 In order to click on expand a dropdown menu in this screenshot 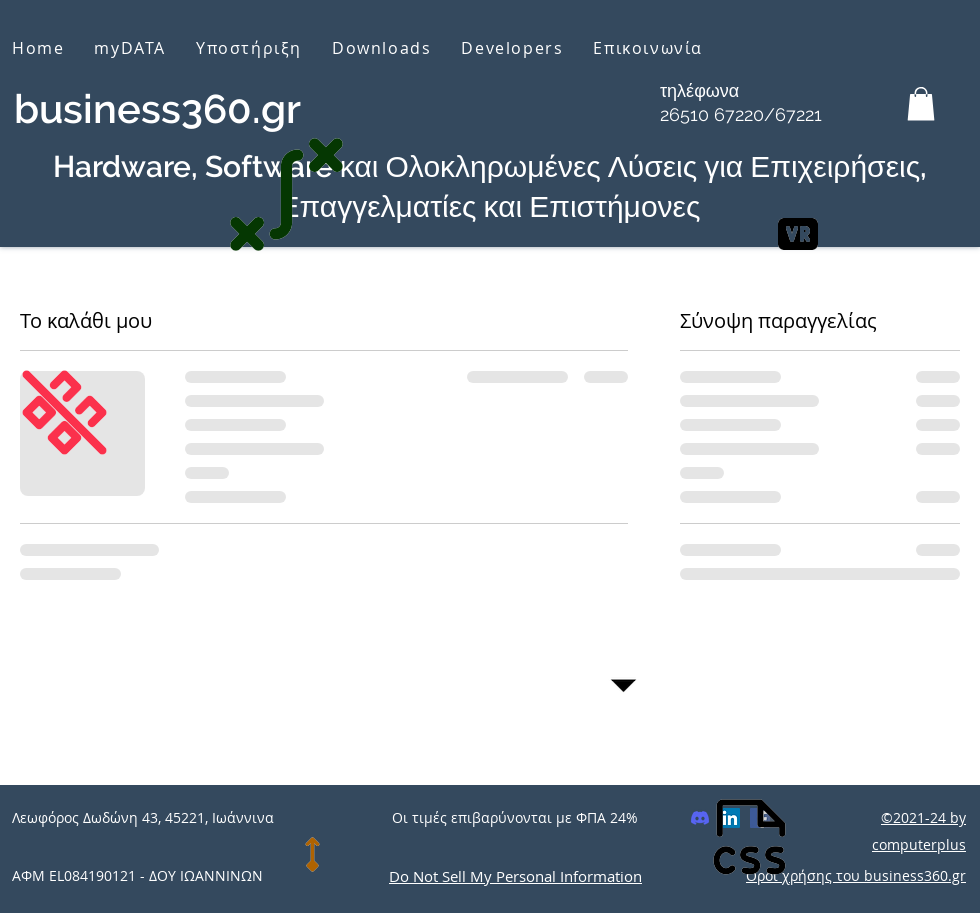, I will do `click(623, 684)`.